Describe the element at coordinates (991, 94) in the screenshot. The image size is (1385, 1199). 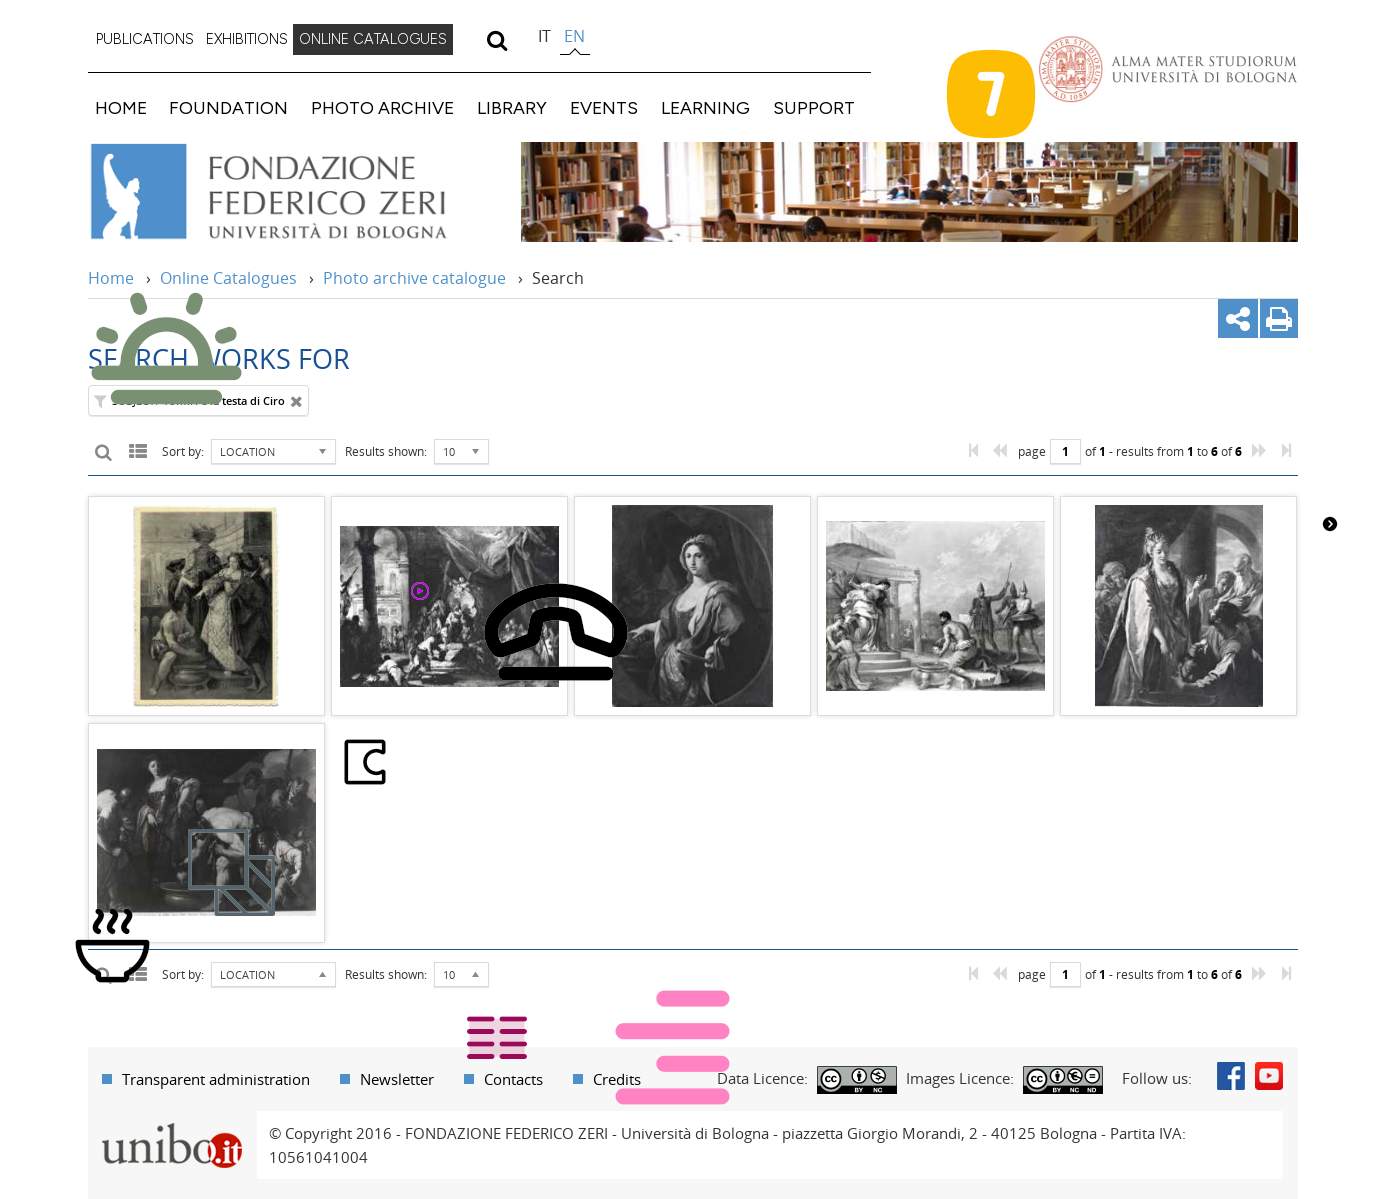
I see `indicates item number 7 in a list or sequence` at that location.